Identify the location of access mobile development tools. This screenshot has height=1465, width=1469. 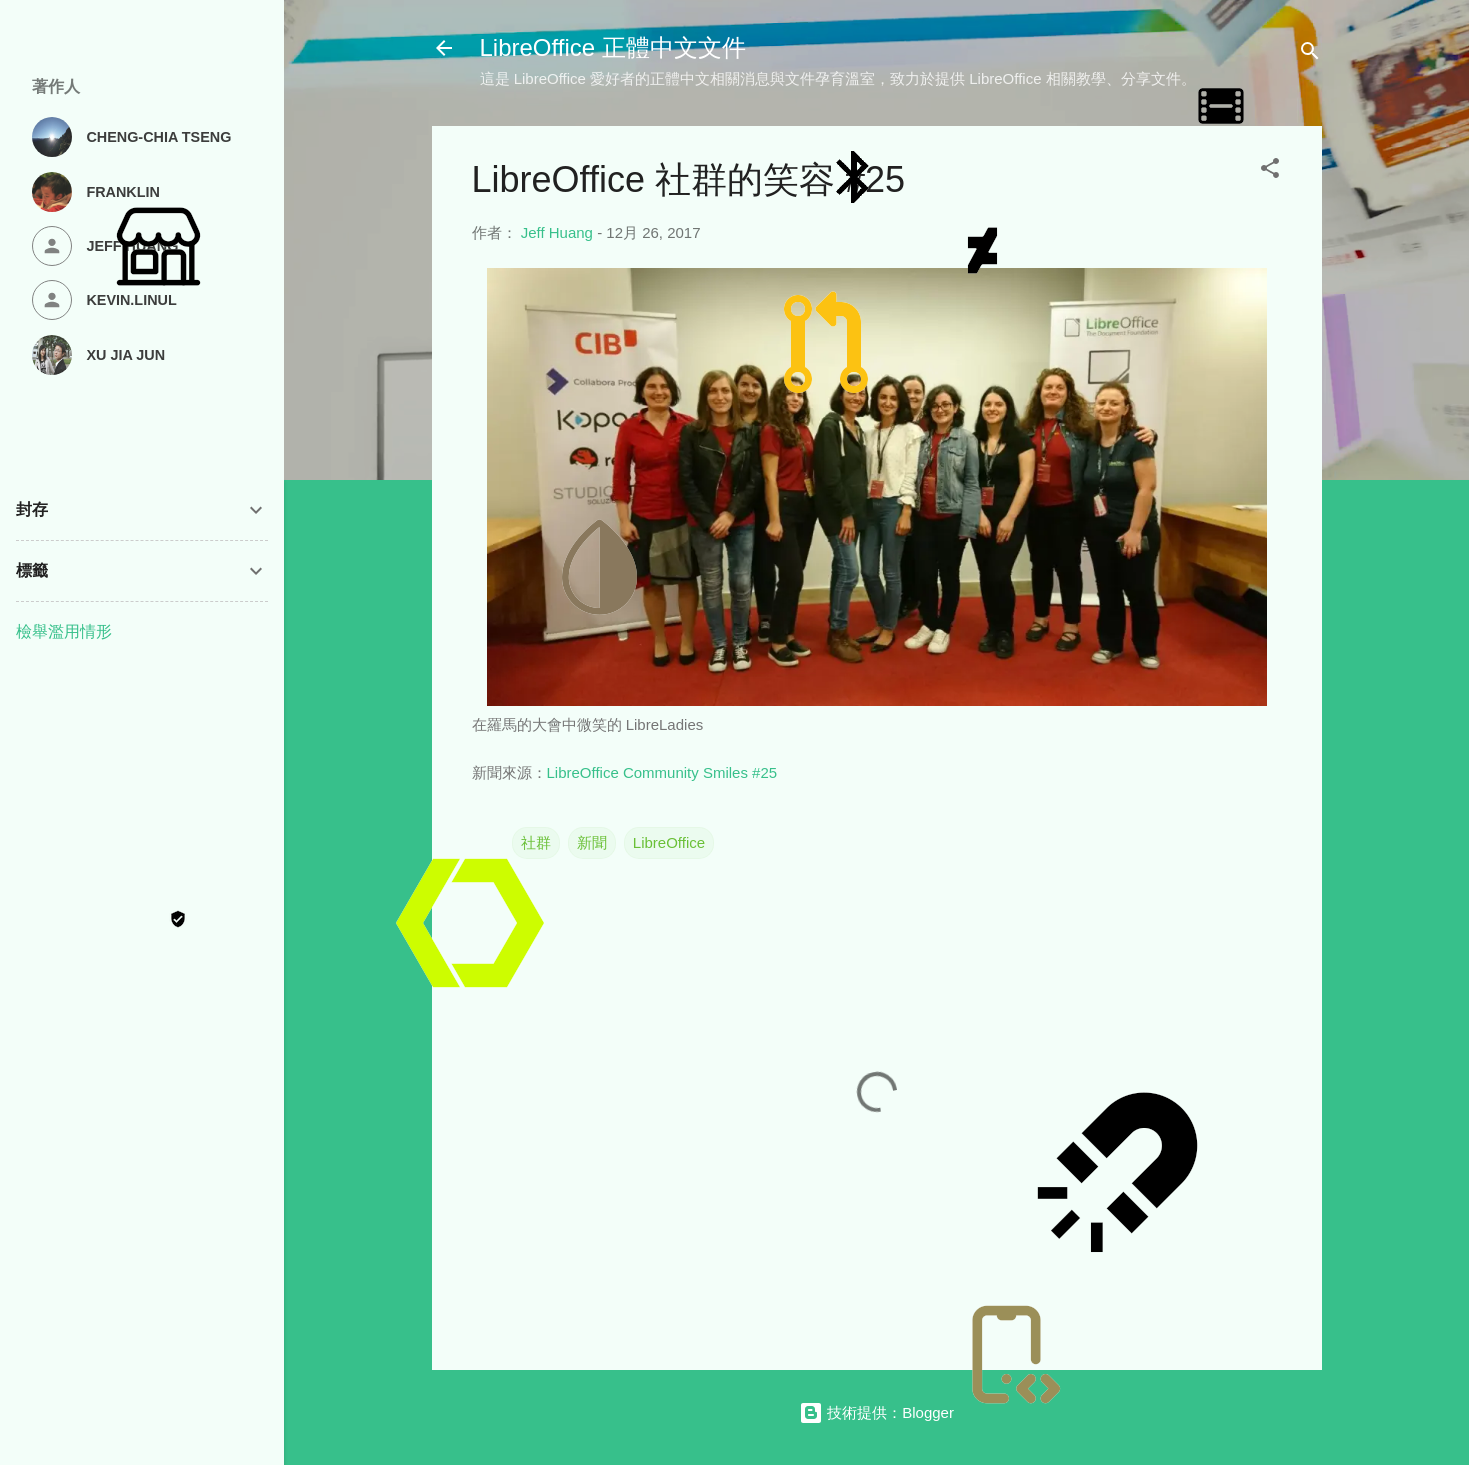
(1006, 1354).